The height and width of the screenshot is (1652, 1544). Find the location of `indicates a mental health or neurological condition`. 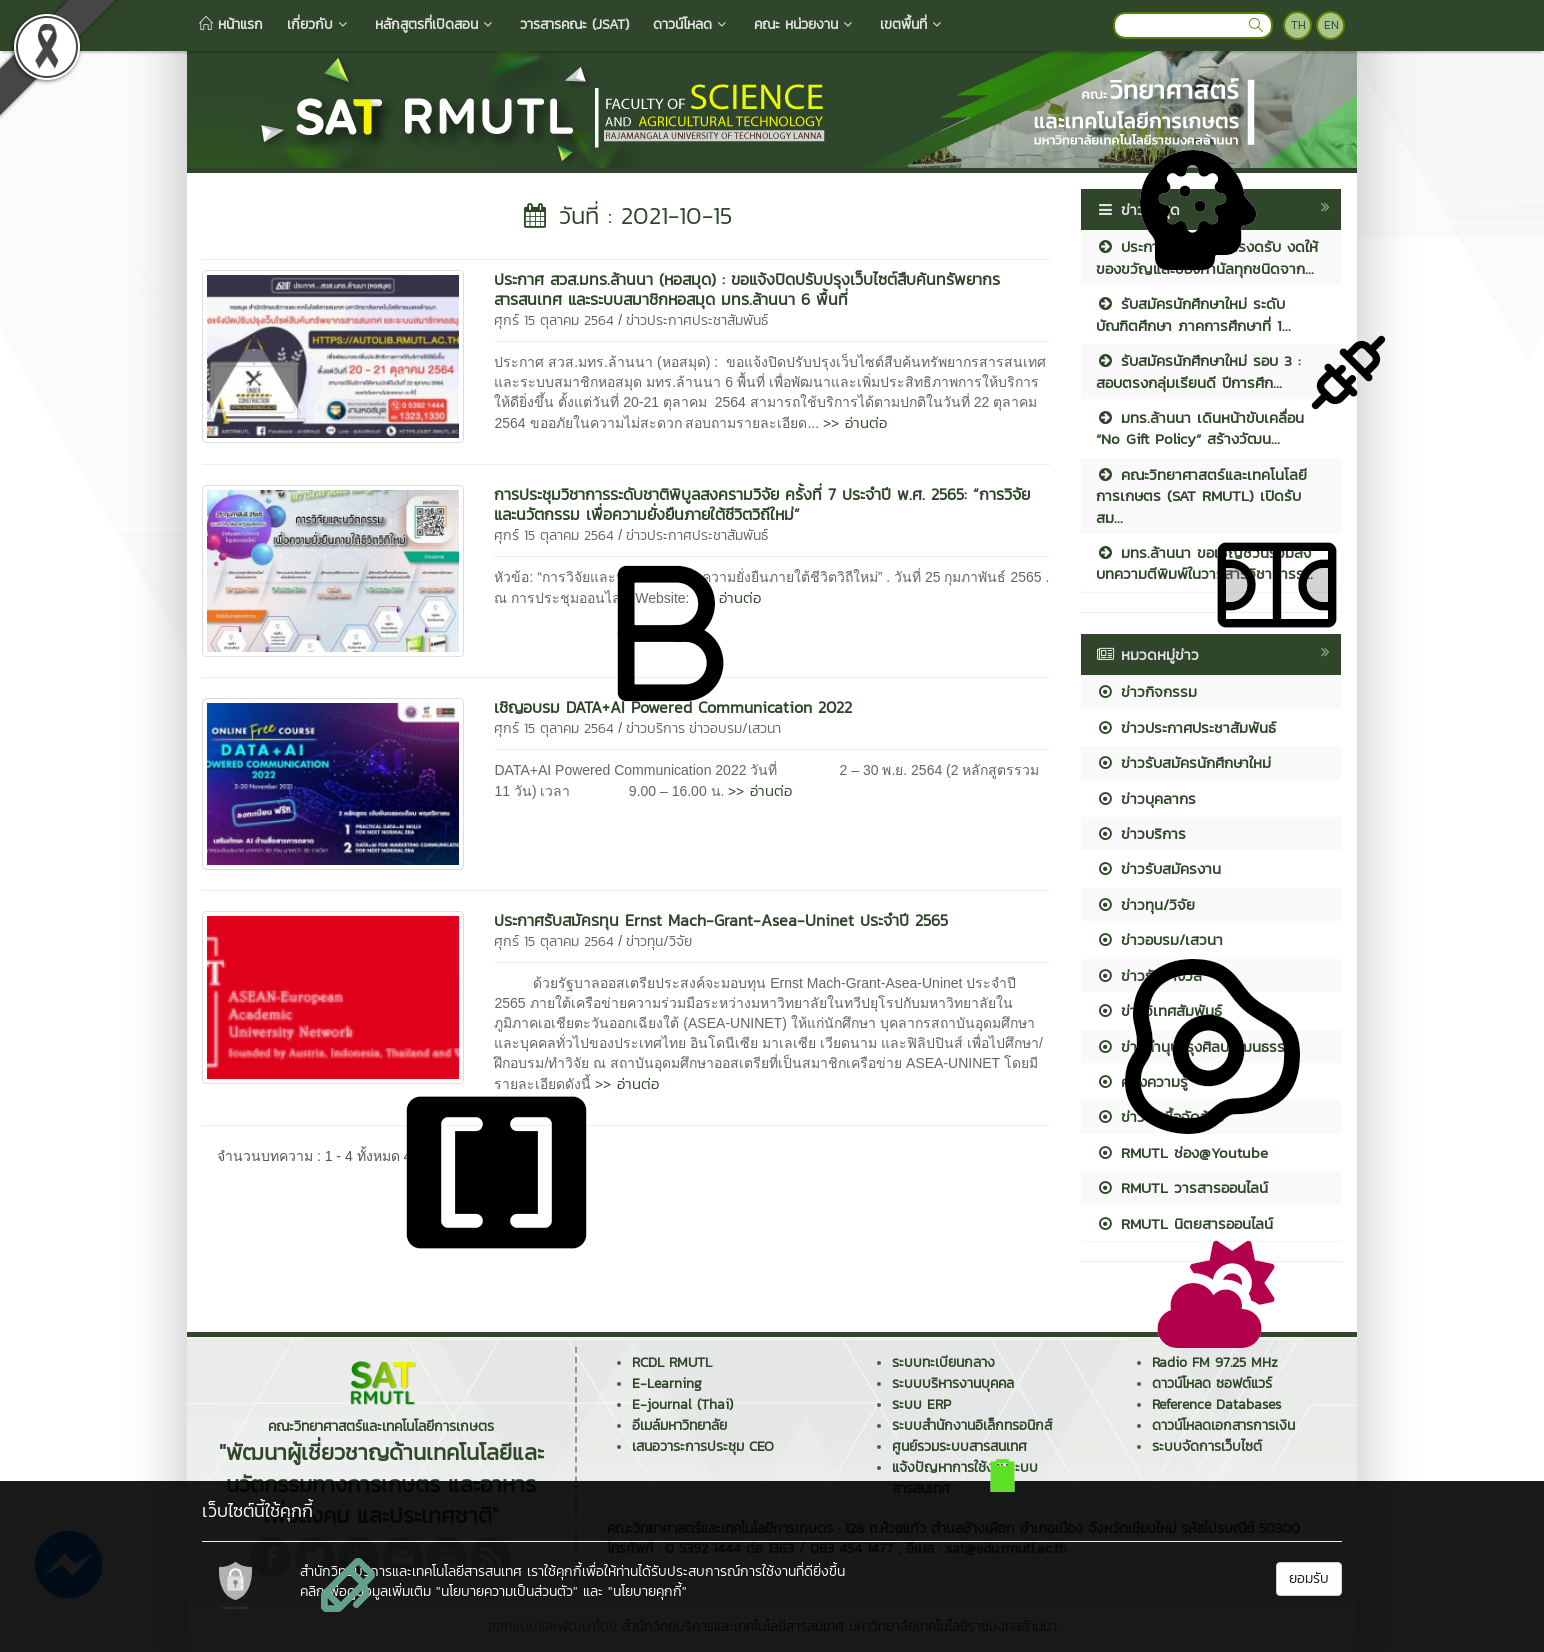

indicates a mental health or neurological condition is located at coordinates (1200, 210).